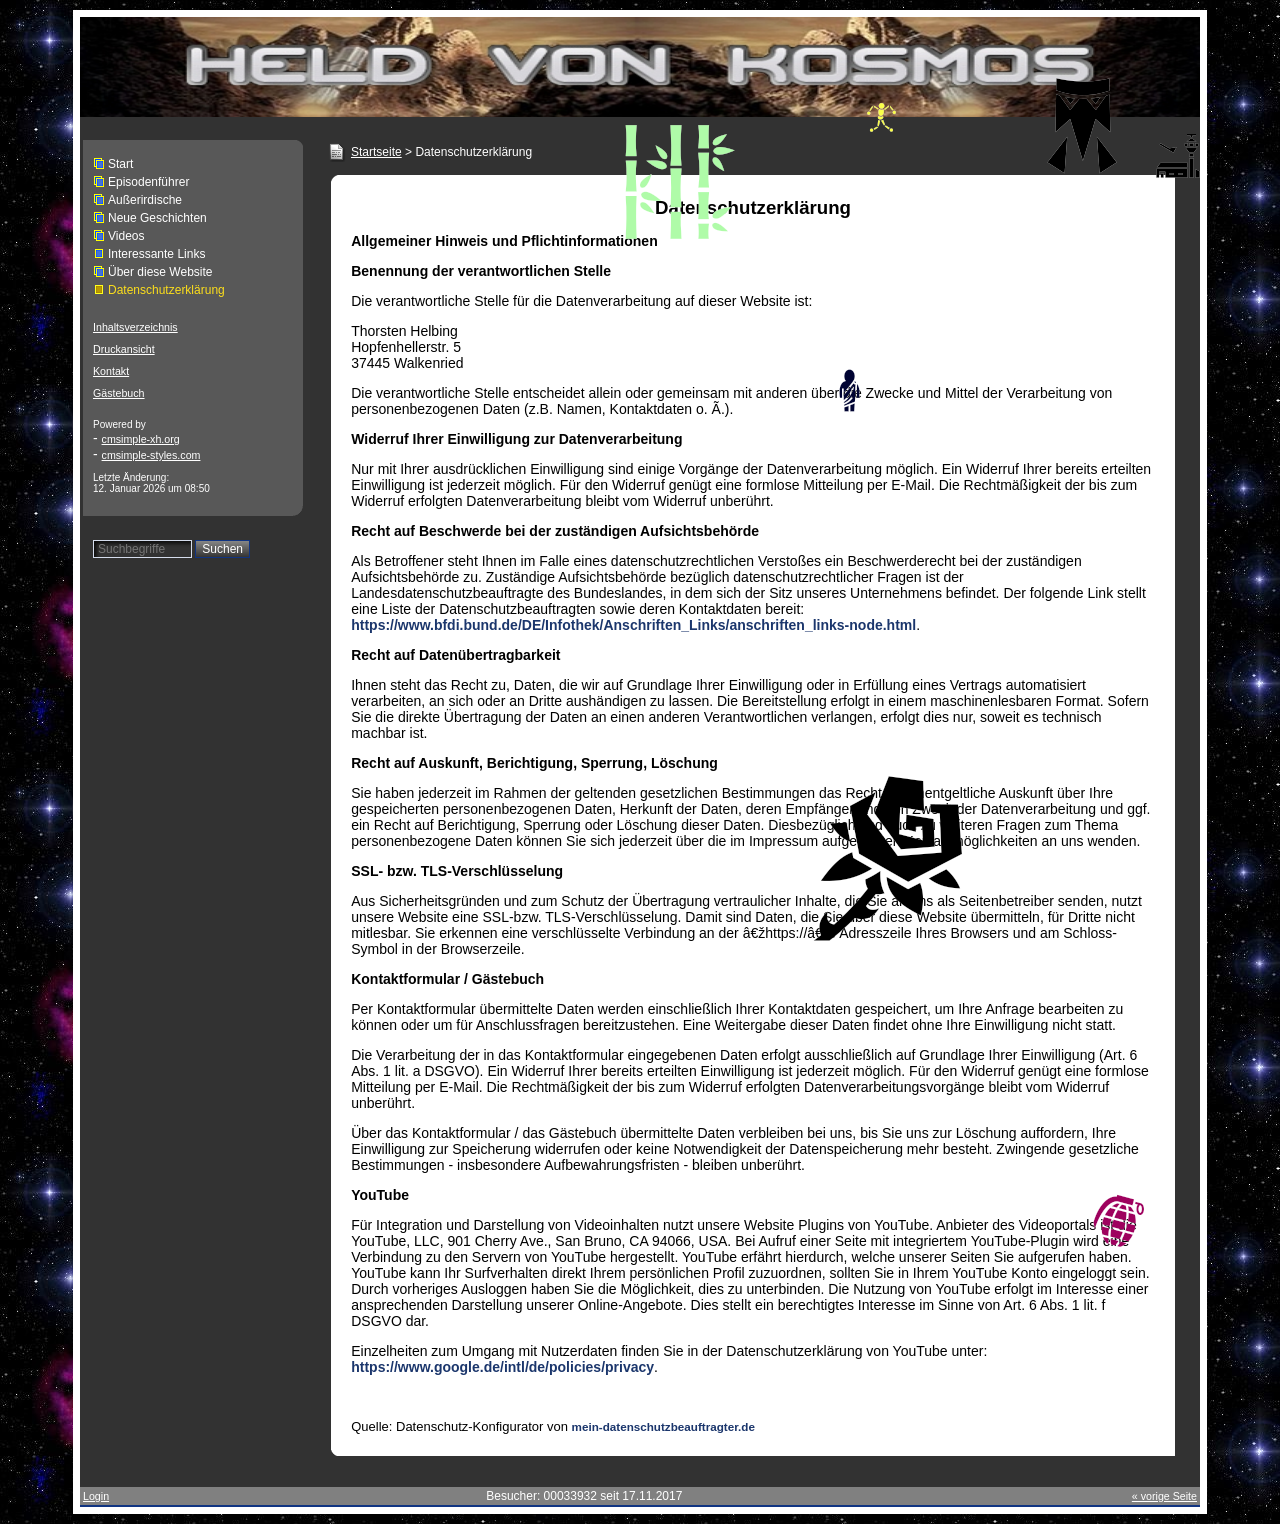  I want to click on access airport or flight management features, so click(1178, 156).